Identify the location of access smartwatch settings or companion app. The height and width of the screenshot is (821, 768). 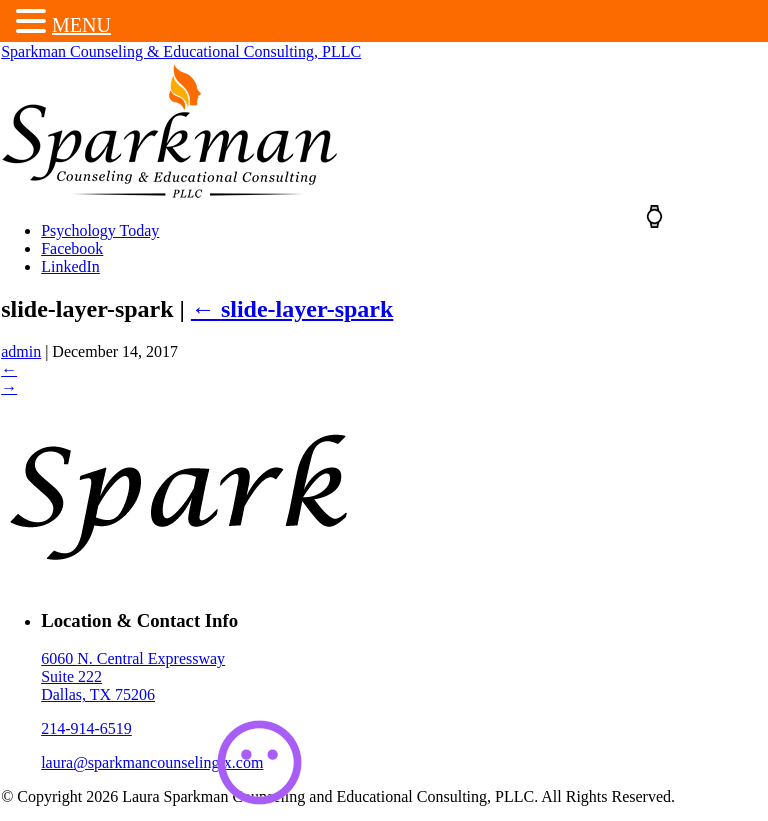
(654, 216).